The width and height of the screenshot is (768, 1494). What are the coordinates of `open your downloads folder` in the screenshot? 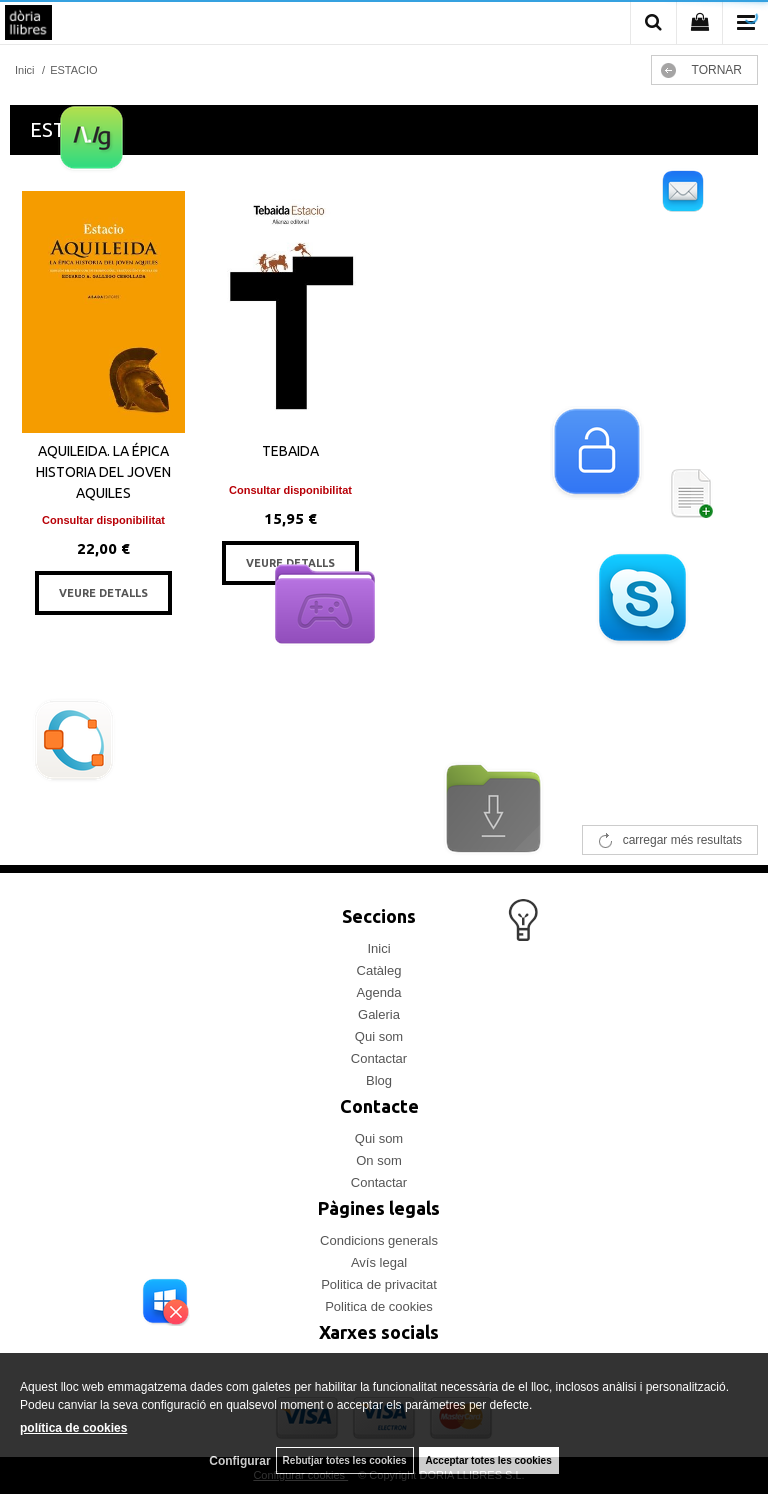 It's located at (493, 808).